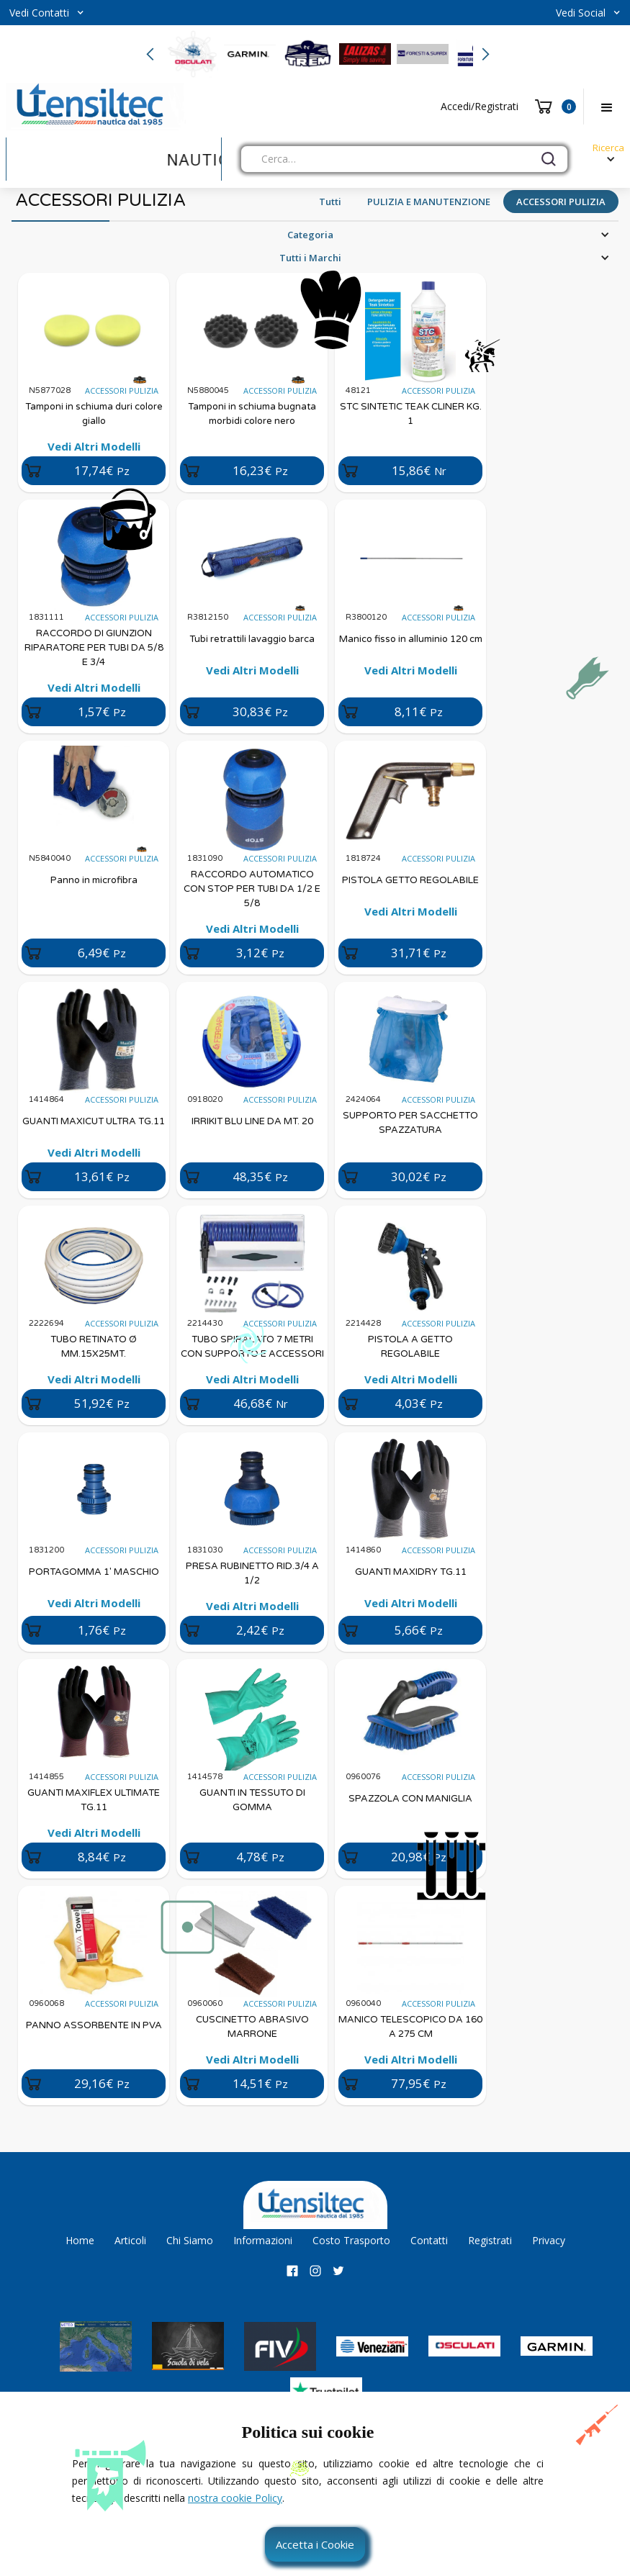 This screenshot has width=630, height=2576. I want to click on select the FN FAL rifle weapon, so click(597, 2425).